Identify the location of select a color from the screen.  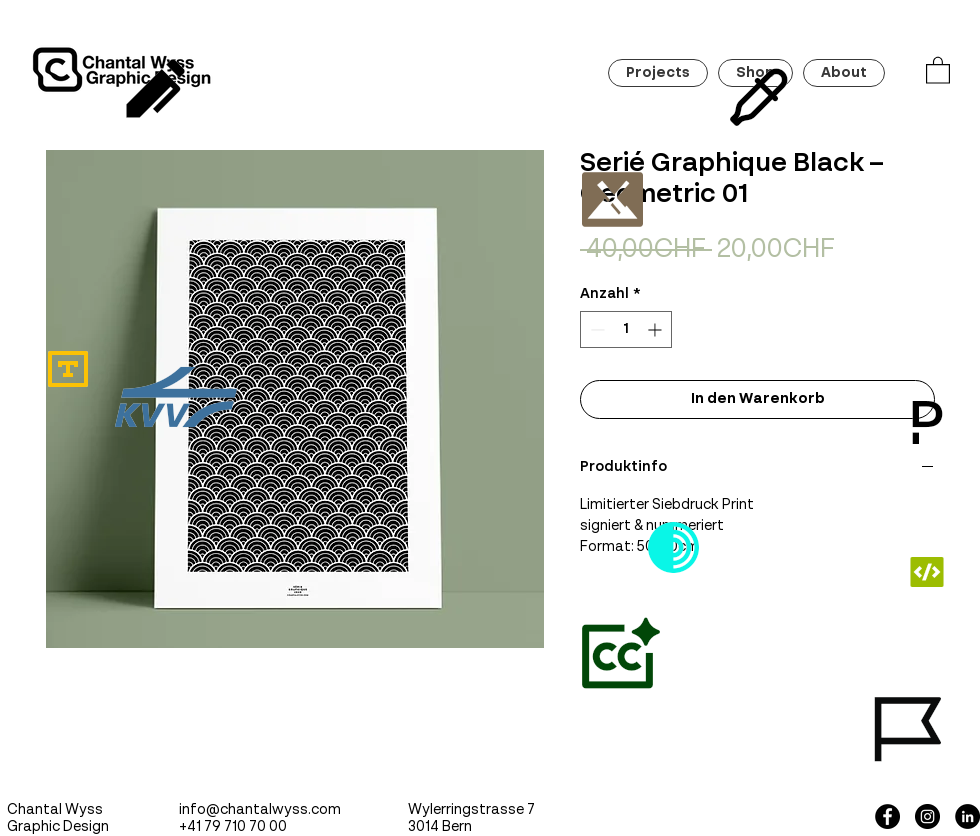
(758, 97).